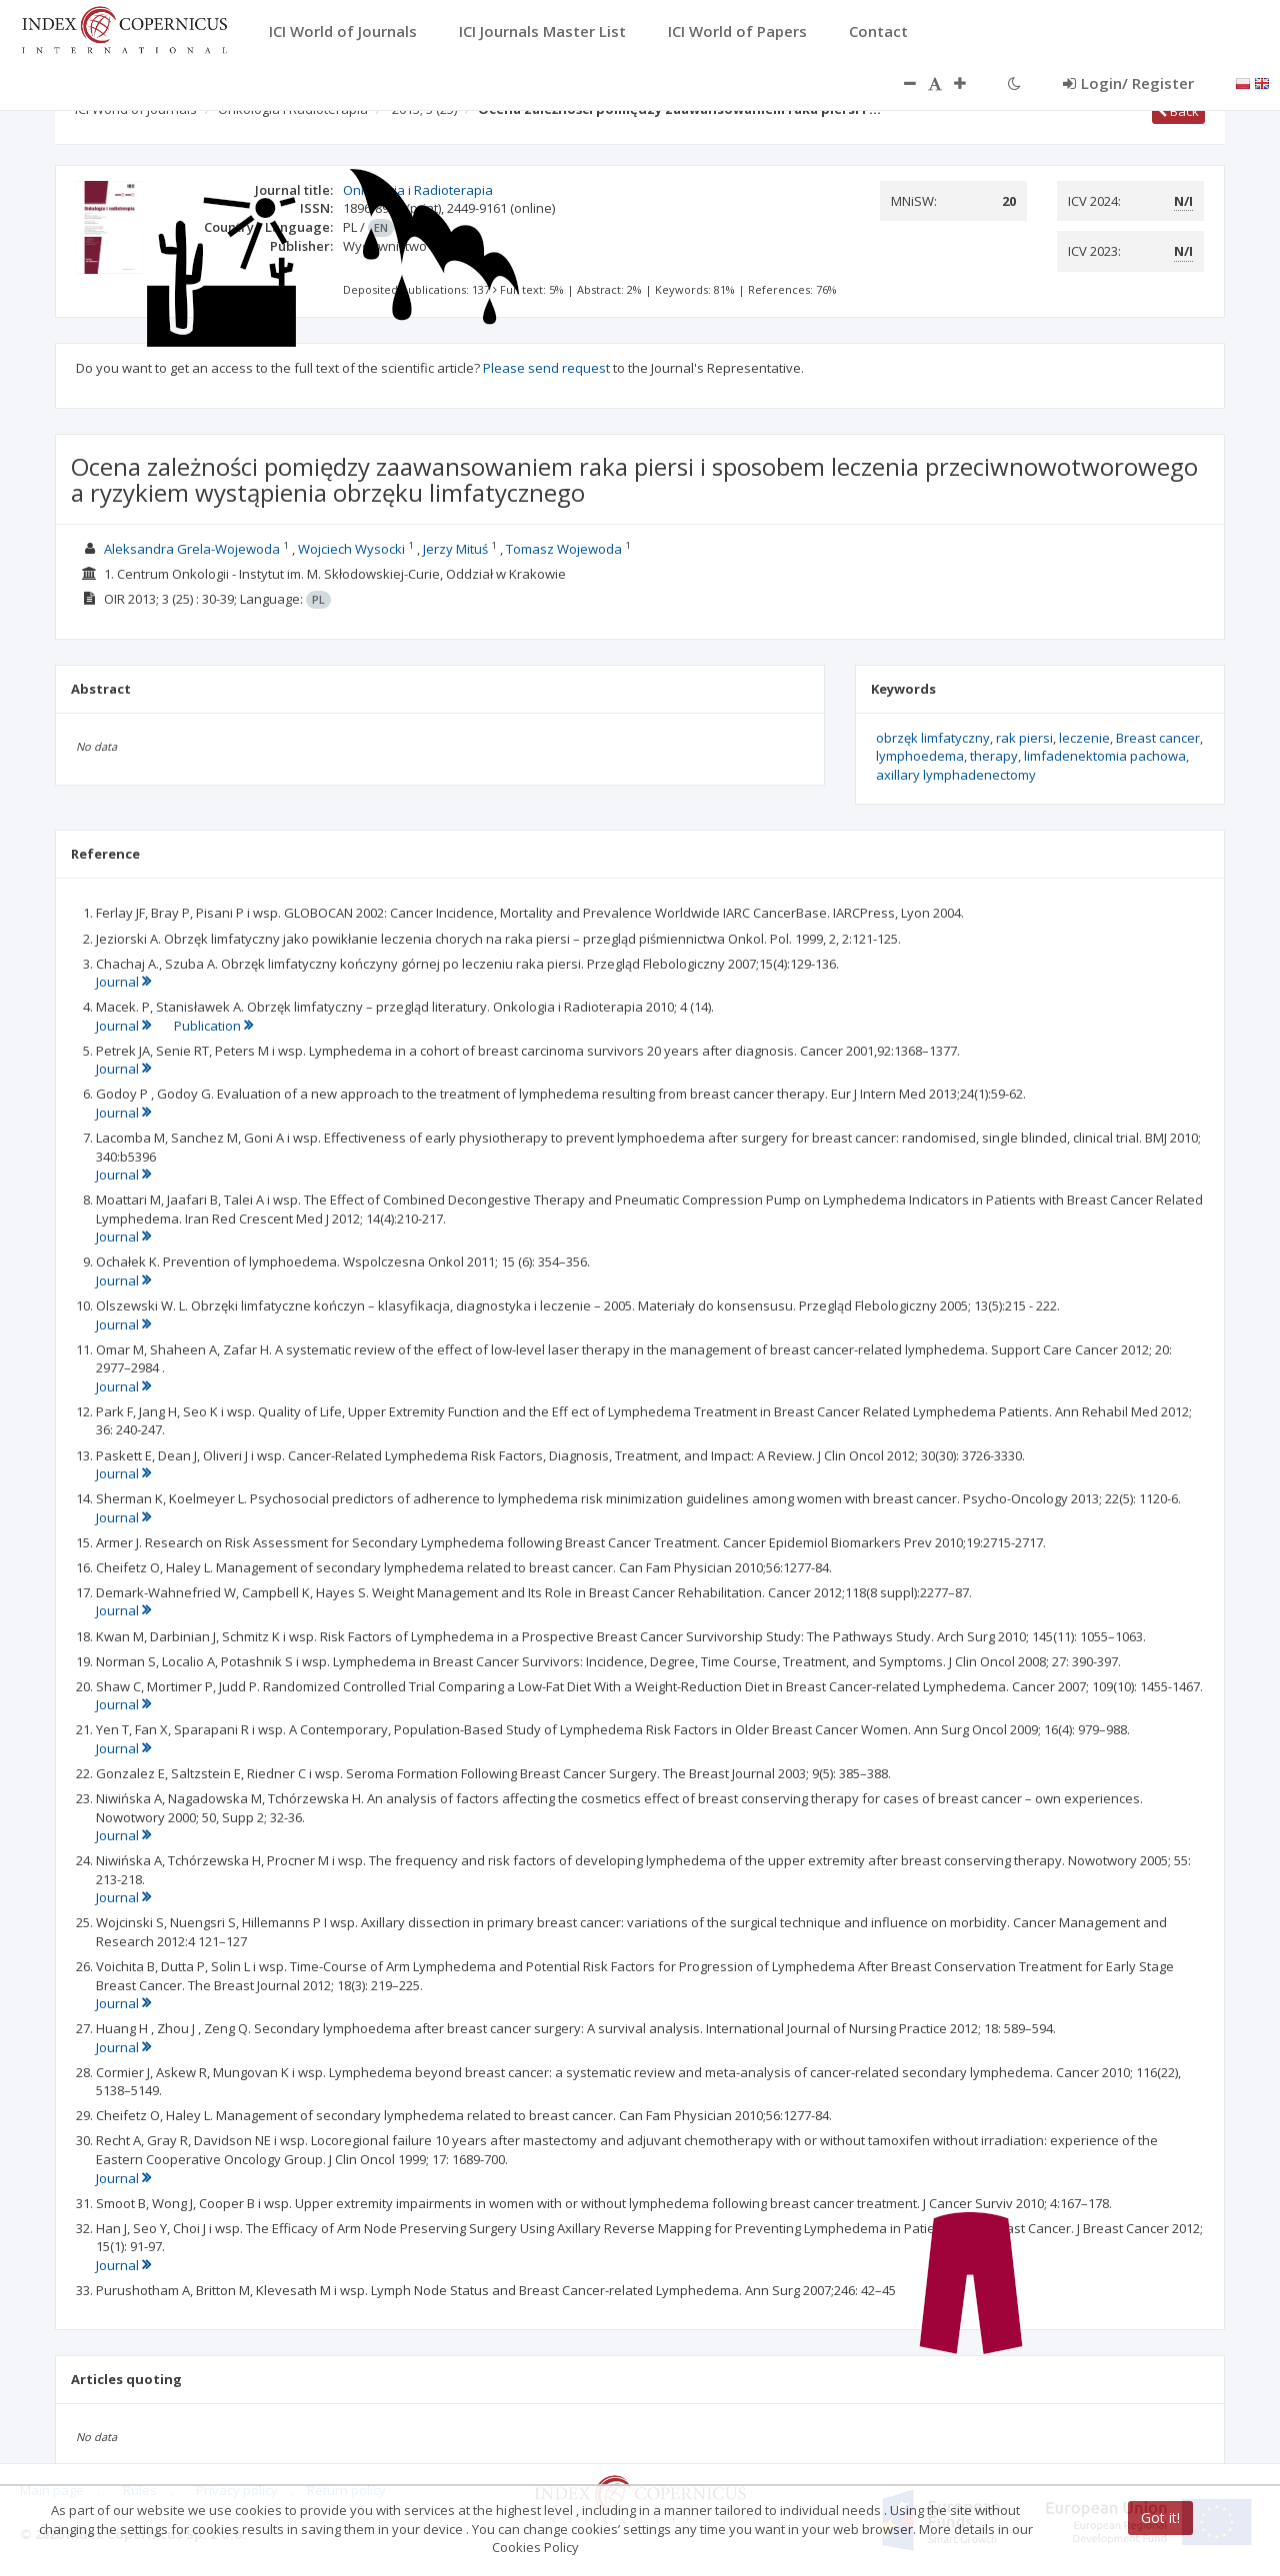 This screenshot has height=2576, width=1280. What do you see at coordinates (221, 272) in the screenshot?
I see `indicates desert or arid climate zone` at bounding box center [221, 272].